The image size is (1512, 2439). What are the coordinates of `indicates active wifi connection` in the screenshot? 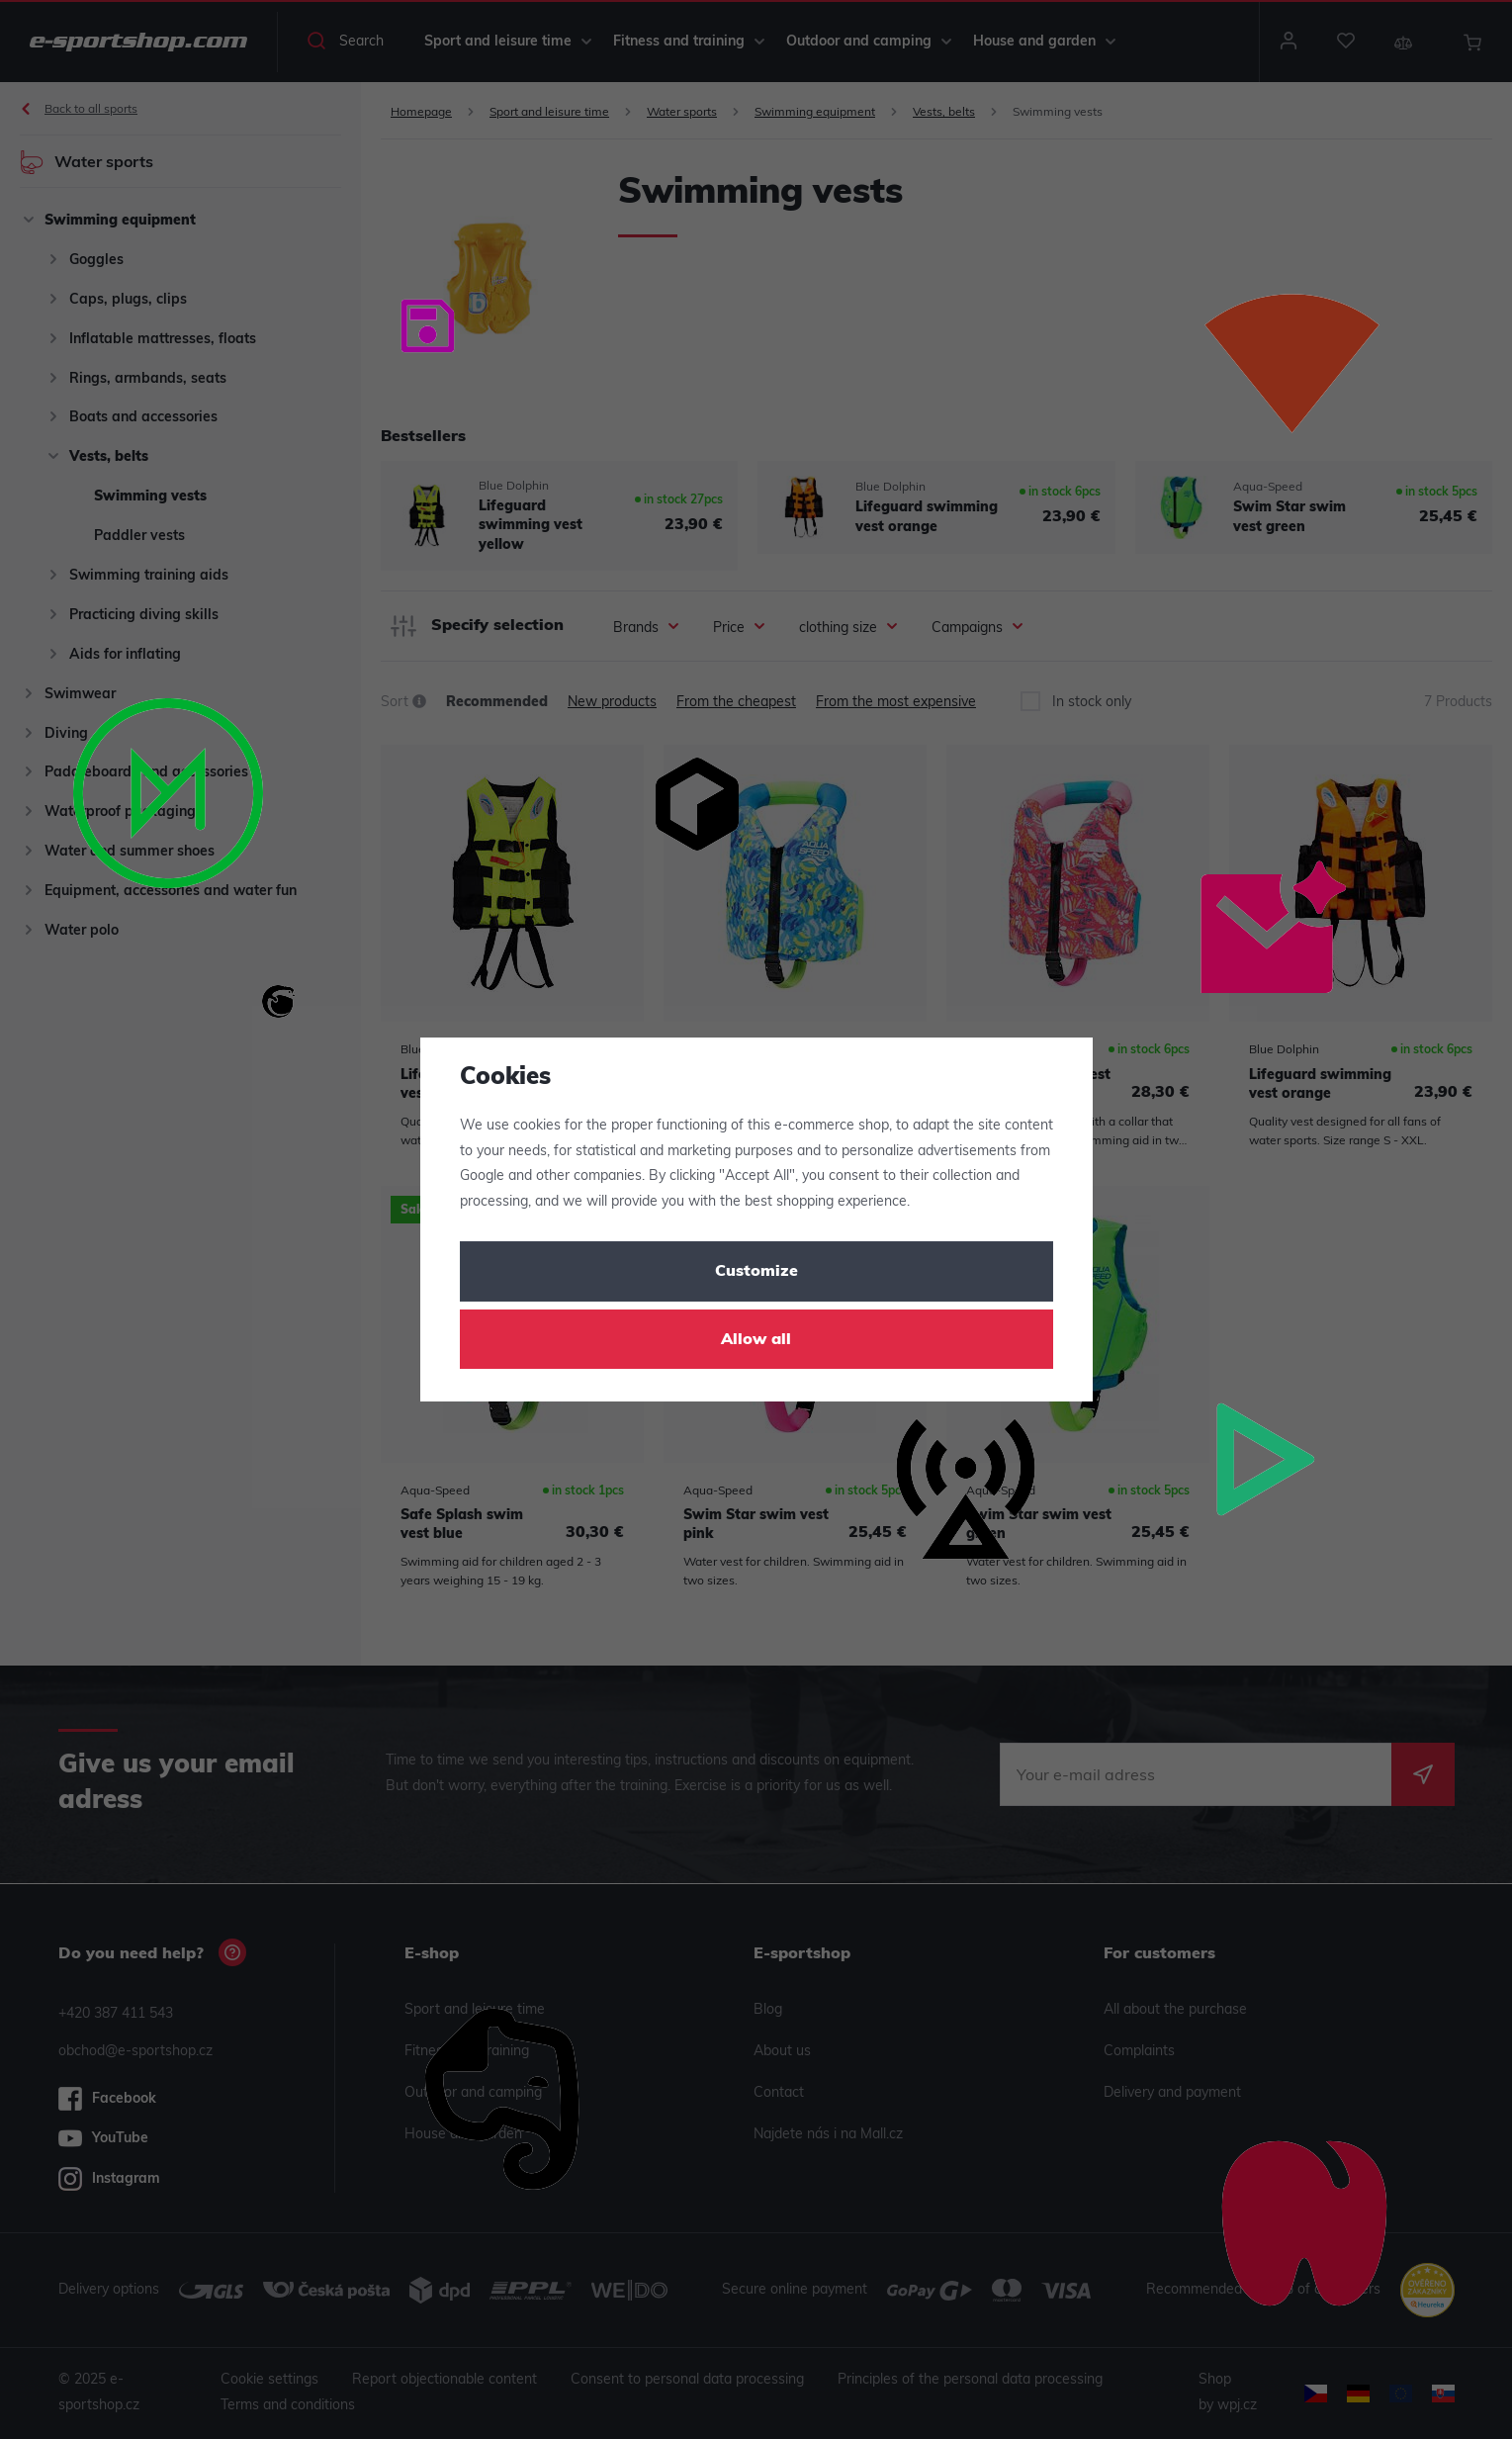 It's located at (1291, 363).